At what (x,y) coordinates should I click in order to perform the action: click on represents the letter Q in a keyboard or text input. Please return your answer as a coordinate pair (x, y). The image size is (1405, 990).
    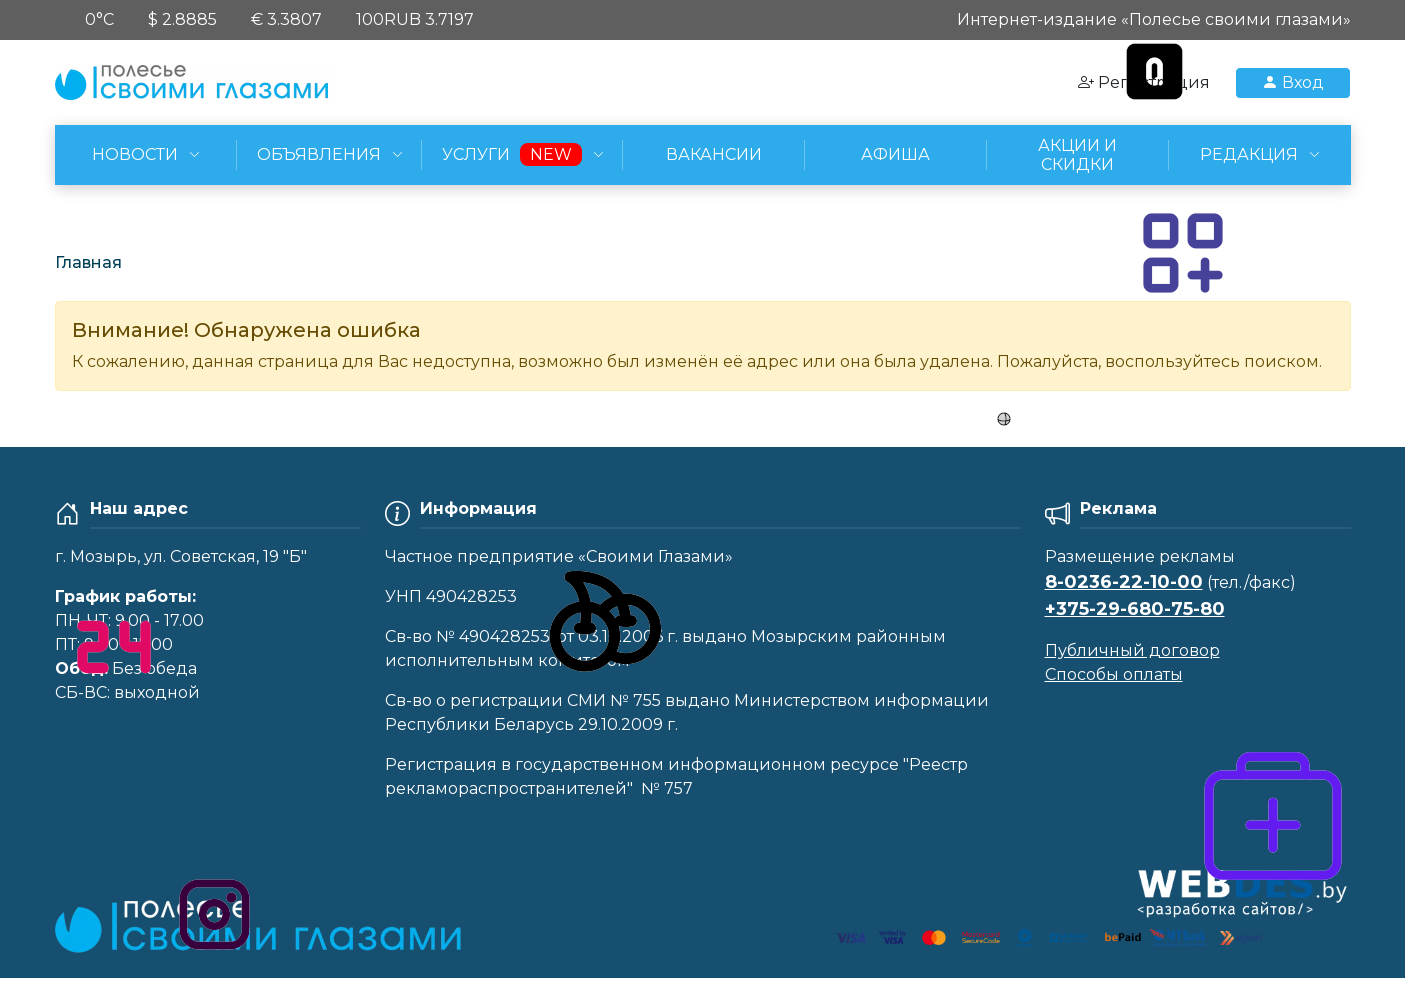
    Looking at the image, I should click on (1154, 71).